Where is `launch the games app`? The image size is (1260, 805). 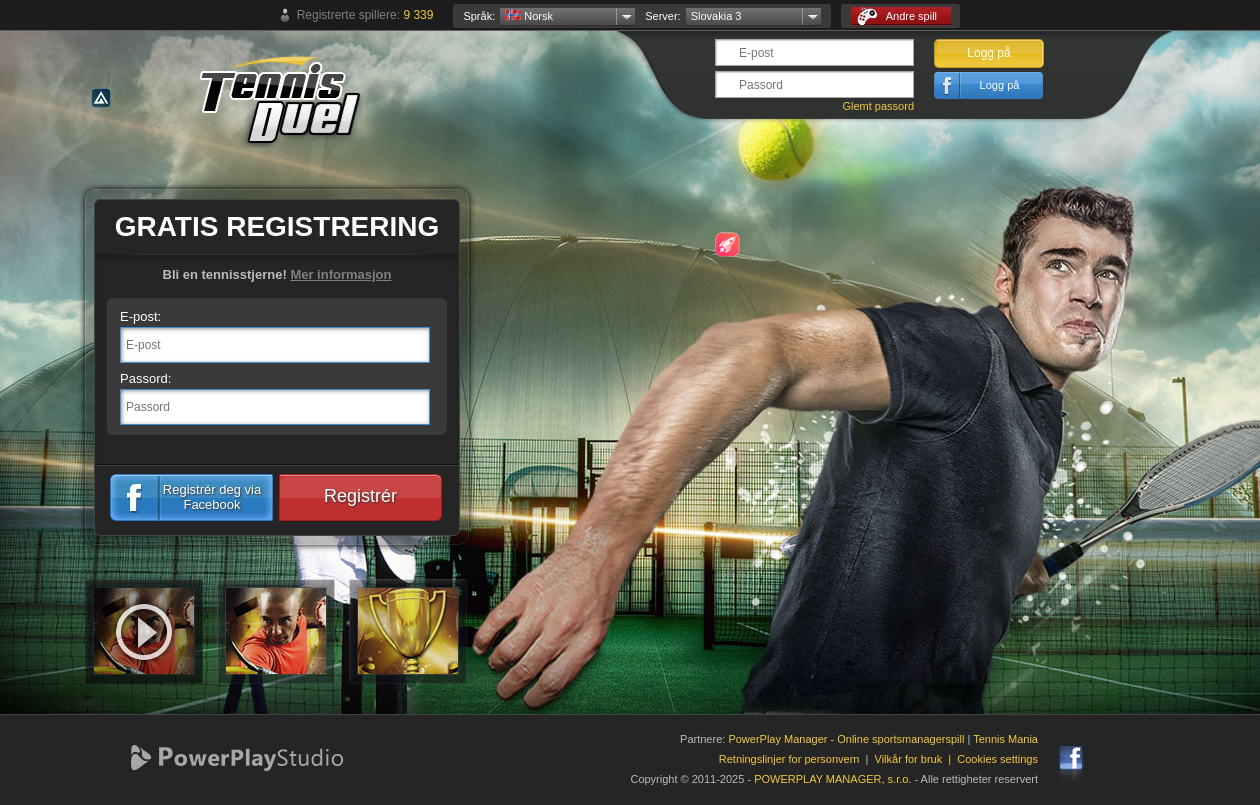
launch the games app is located at coordinates (727, 244).